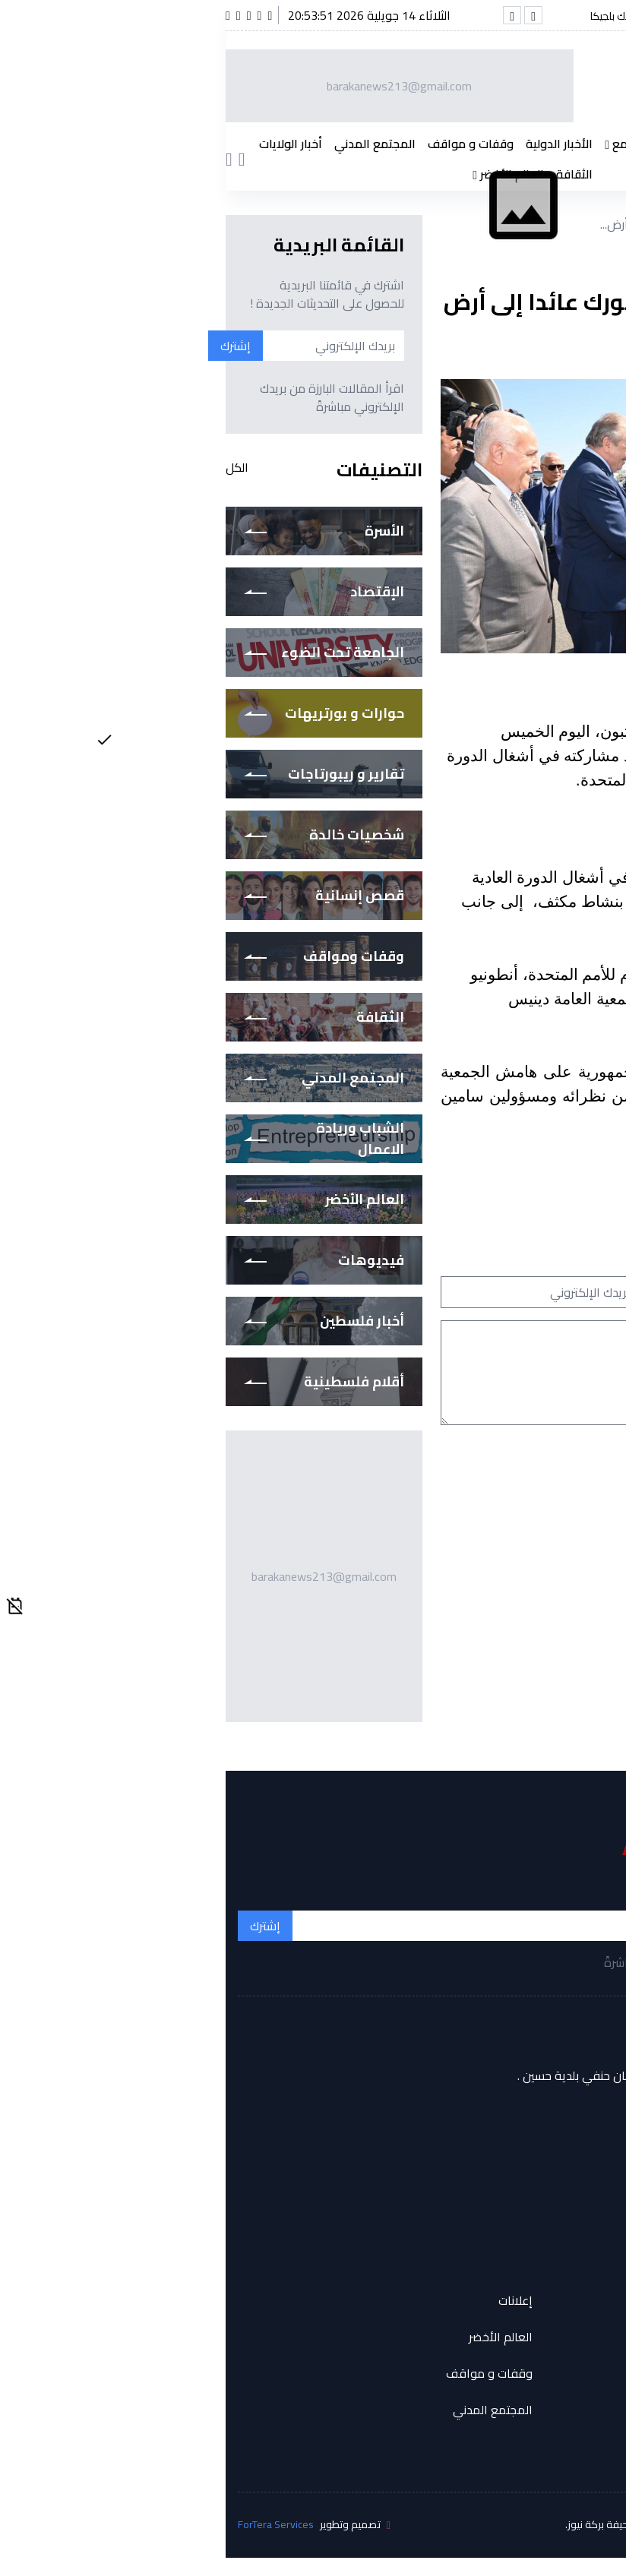 The height and width of the screenshot is (2576, 626). Describe the element at coordinates (104, 739) in the screenshot. I see `confirm or submit an action` at that location.